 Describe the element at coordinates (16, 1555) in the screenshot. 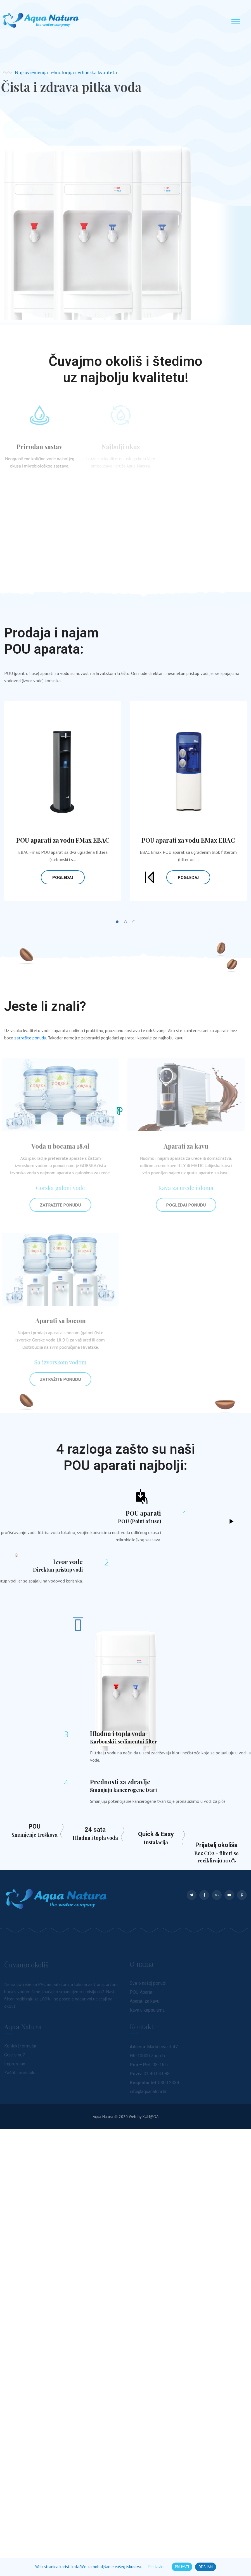

I see `tap to start voice recording` at that location.